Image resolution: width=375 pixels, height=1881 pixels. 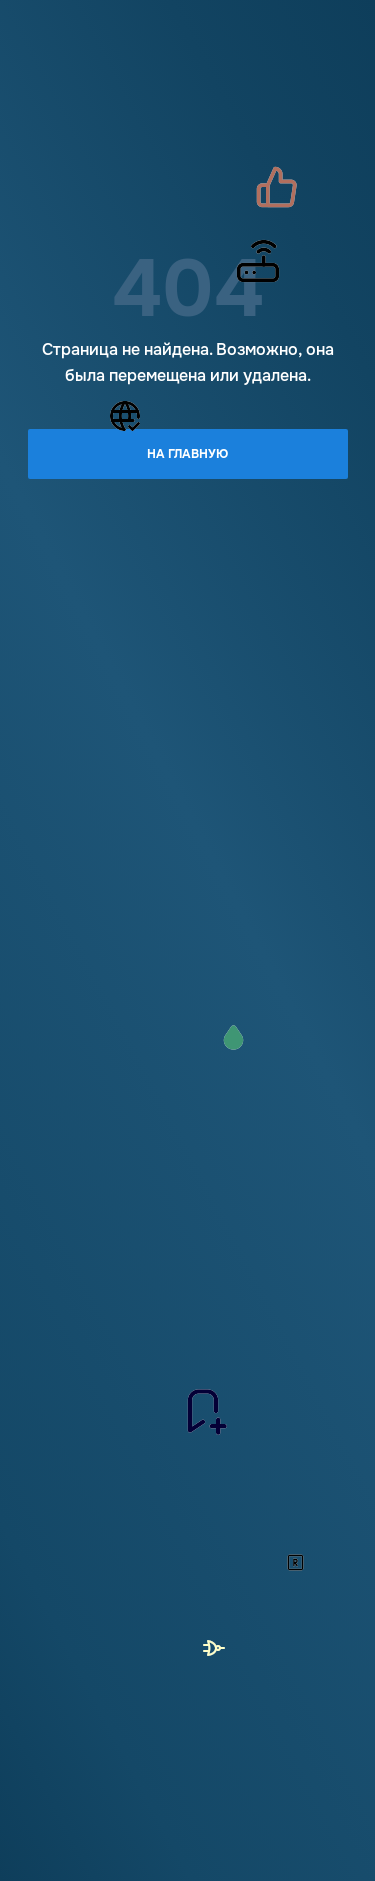 I want to click on add a new bookmark, so click(x=203, y=1411).